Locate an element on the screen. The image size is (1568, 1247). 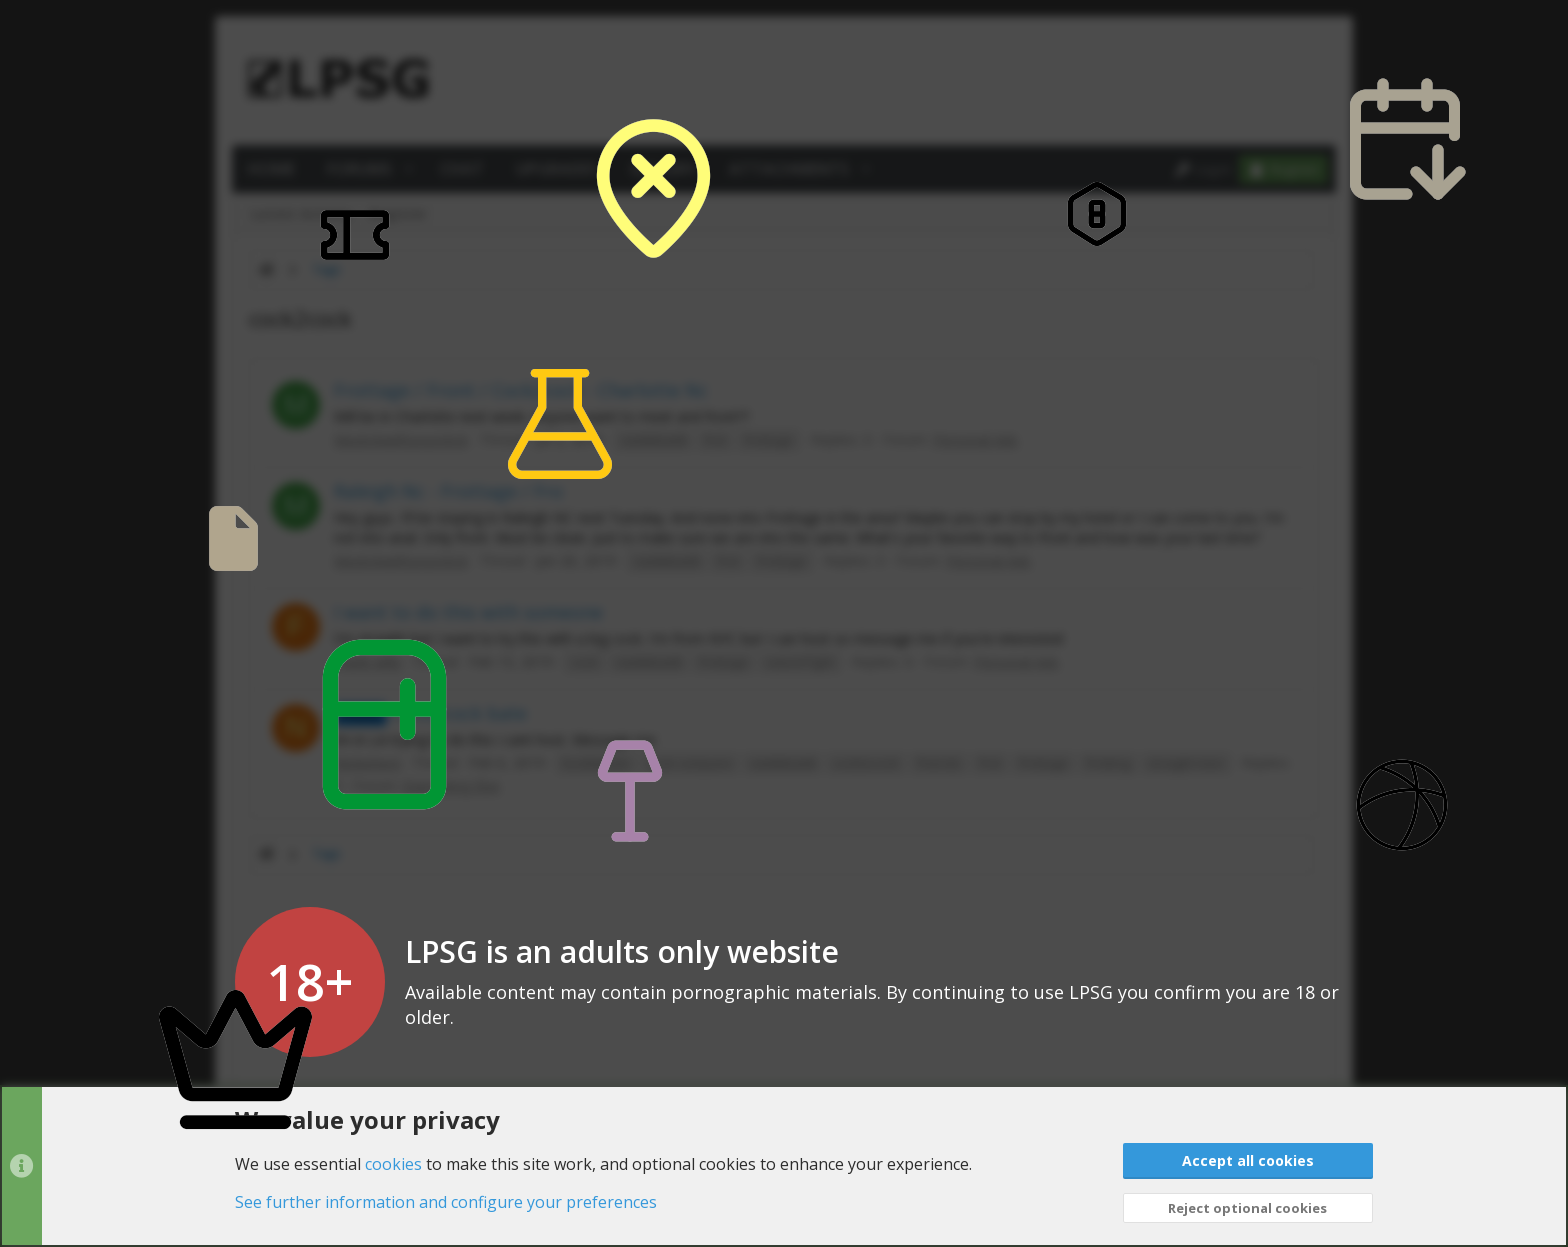
indicates premium or pro membership status is located at coordinates (235, 1059).